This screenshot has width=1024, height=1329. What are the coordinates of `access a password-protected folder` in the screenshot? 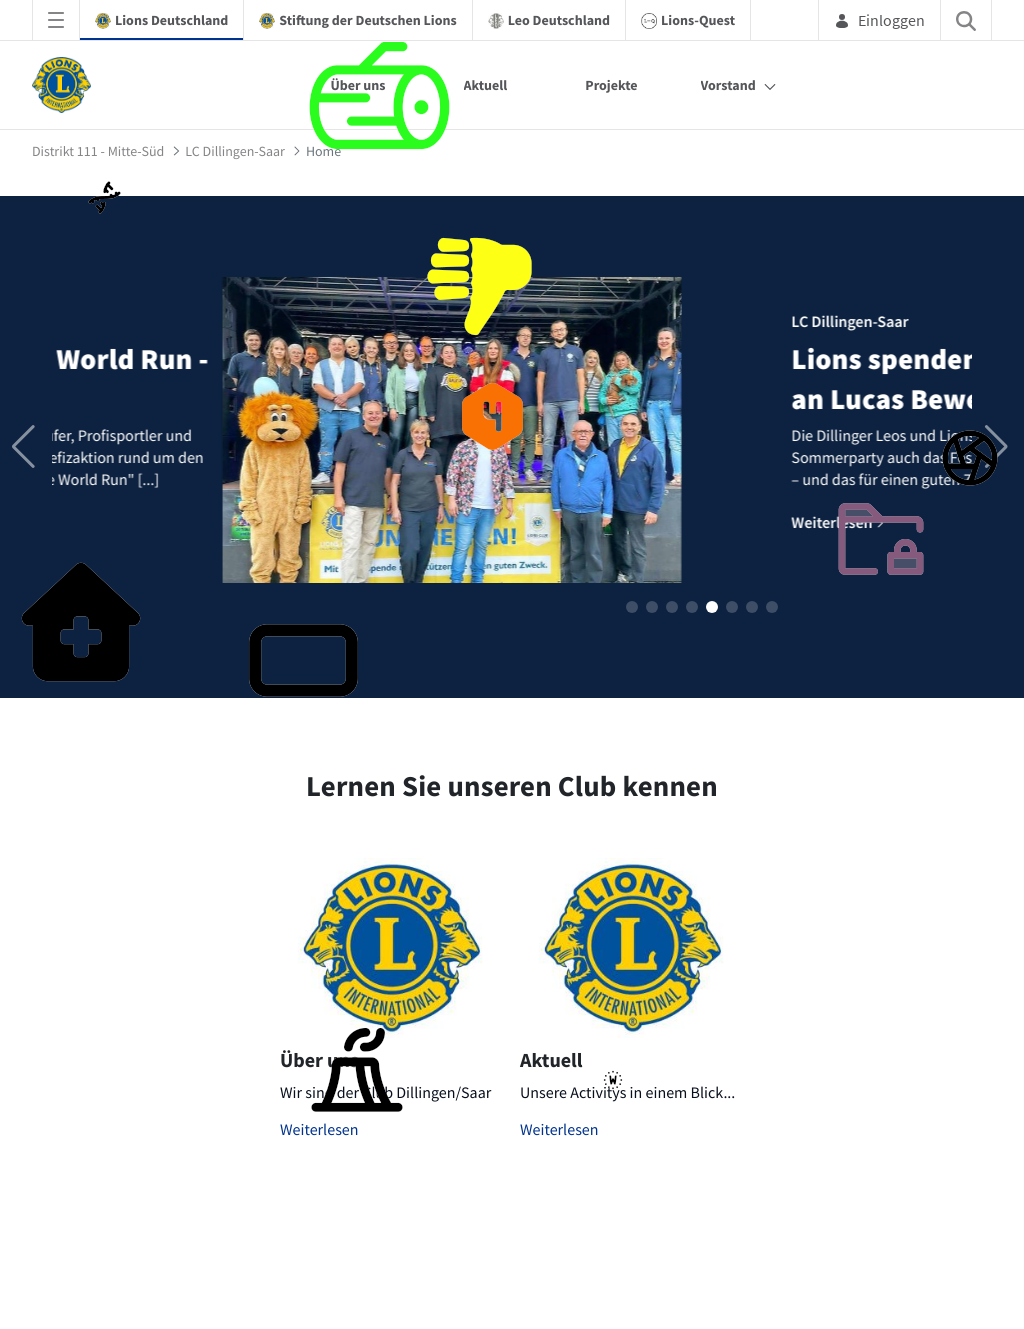 It's located at (881, 539).